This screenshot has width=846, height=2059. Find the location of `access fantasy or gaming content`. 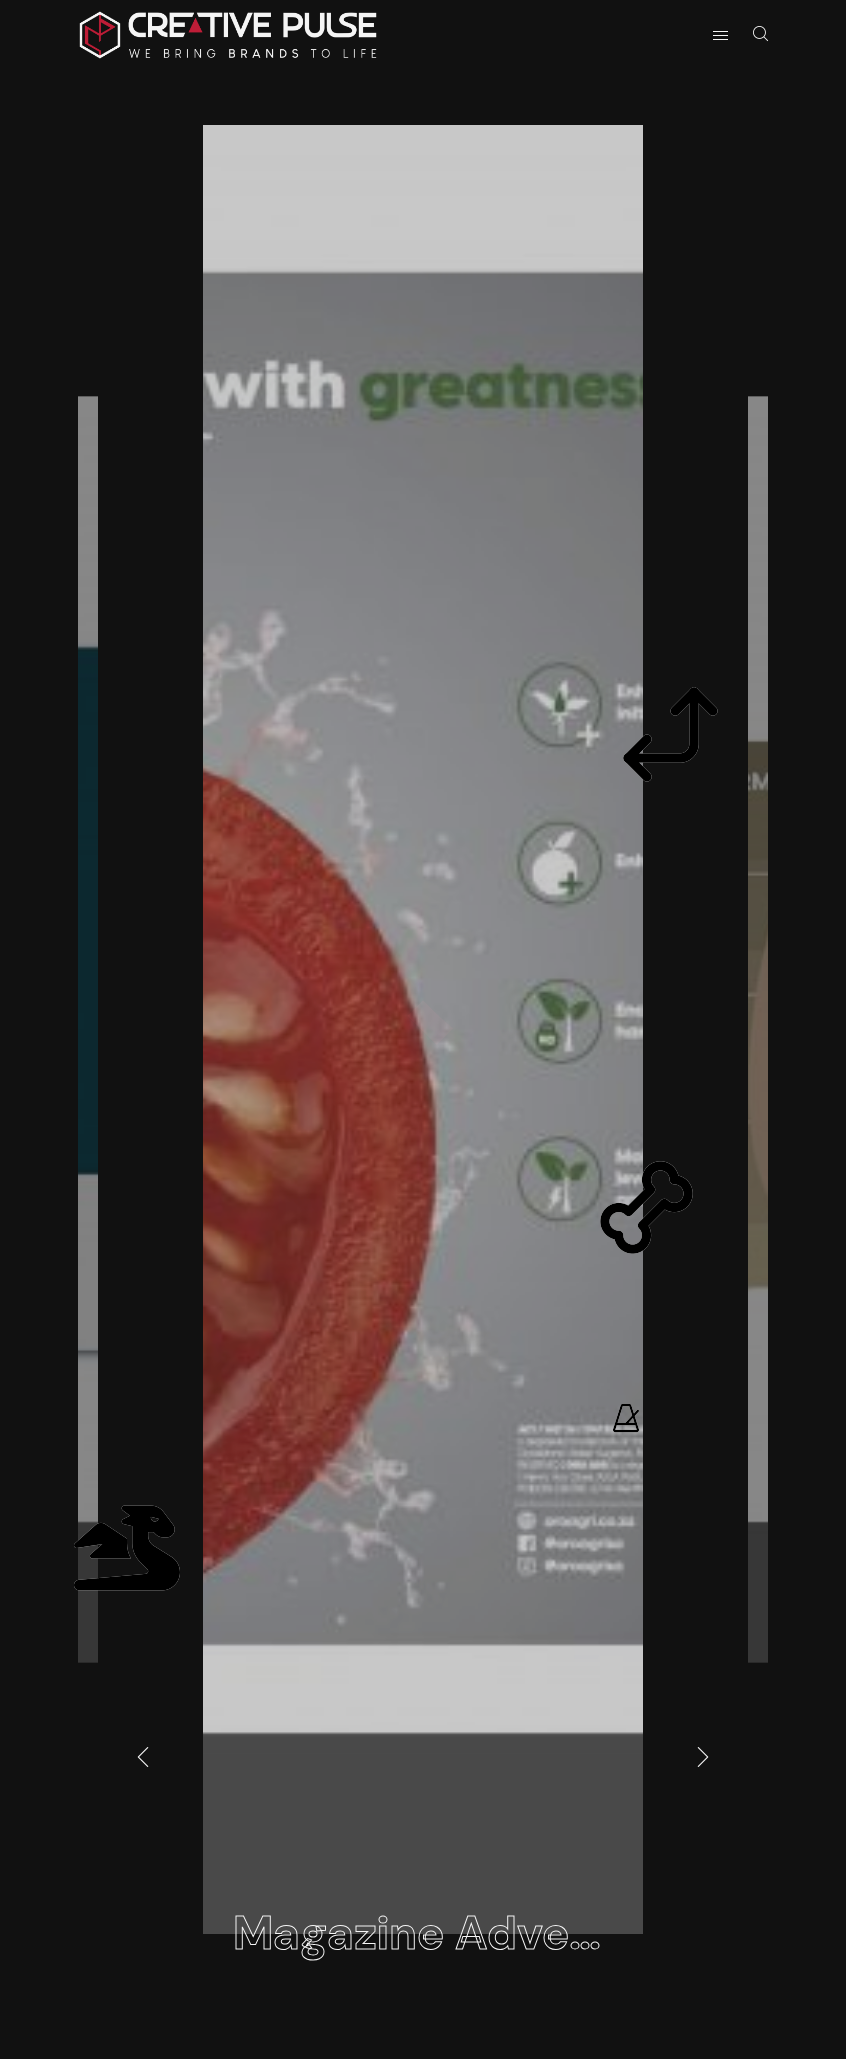

access fantasy or gaming content is located at coordinates (127, 1548).